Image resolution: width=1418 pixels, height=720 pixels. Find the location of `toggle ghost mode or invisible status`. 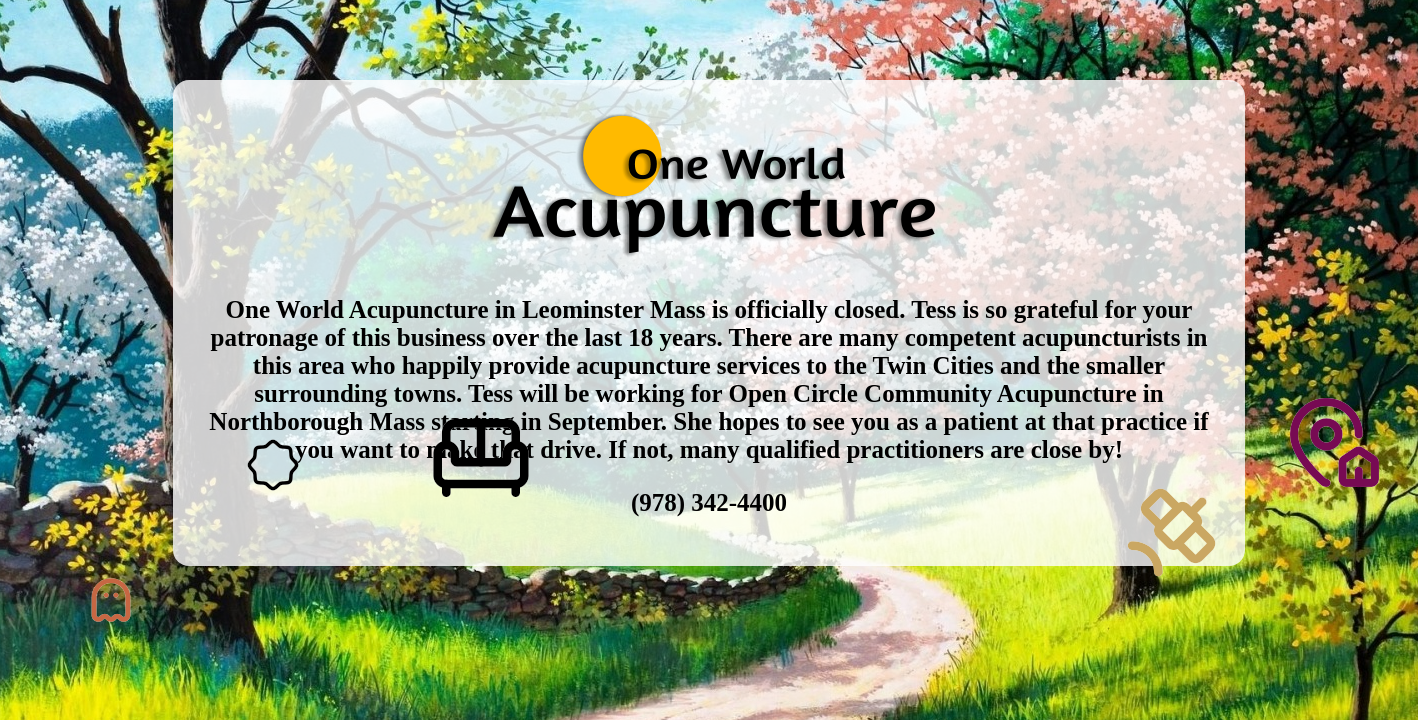

toggle ghost mode or invisible status is located at coordinates (111, 600).